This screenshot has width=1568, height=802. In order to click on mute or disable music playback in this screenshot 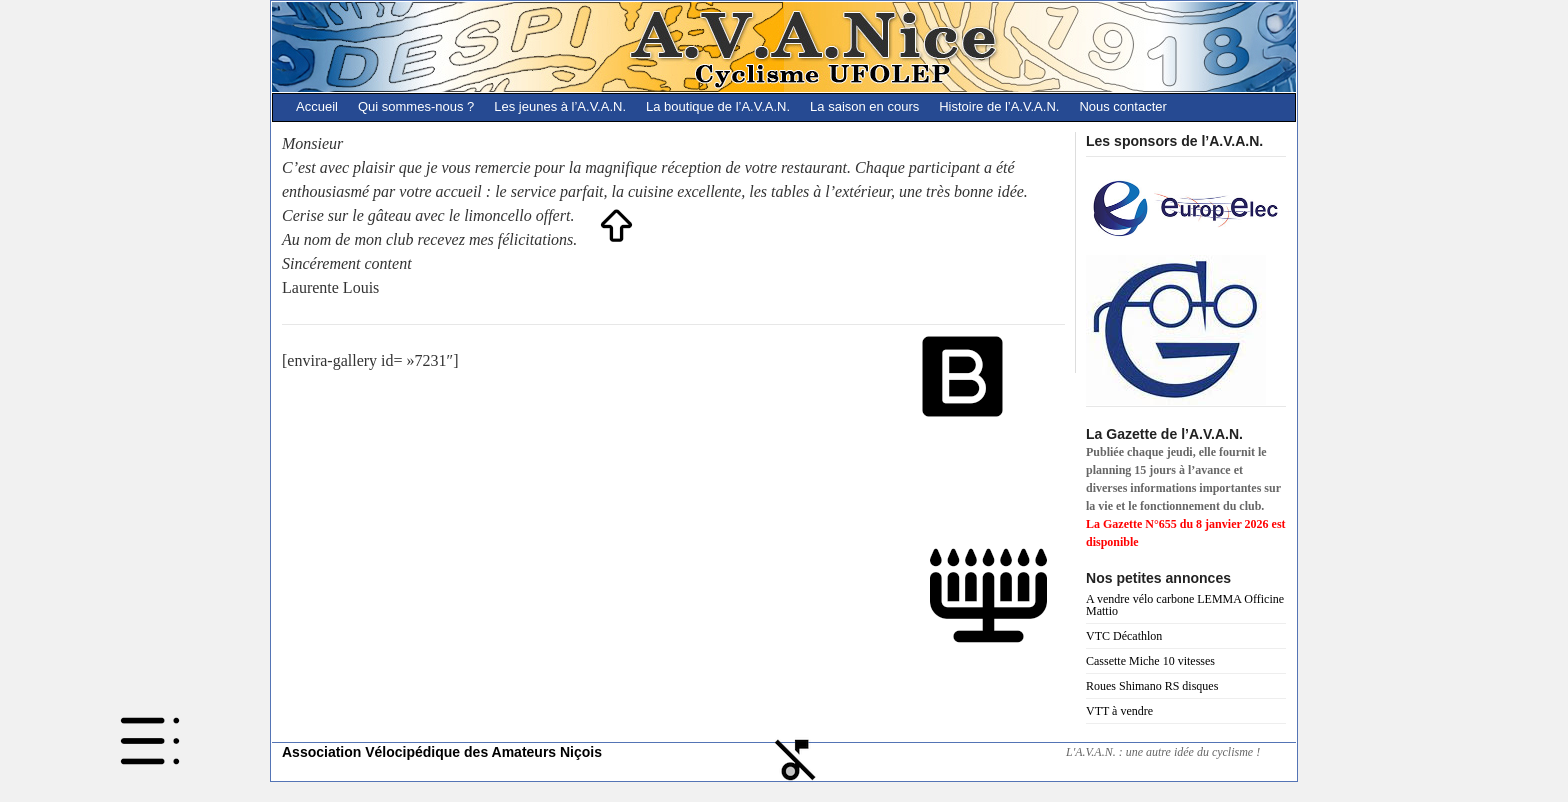, I will do `click(795, 760)`.